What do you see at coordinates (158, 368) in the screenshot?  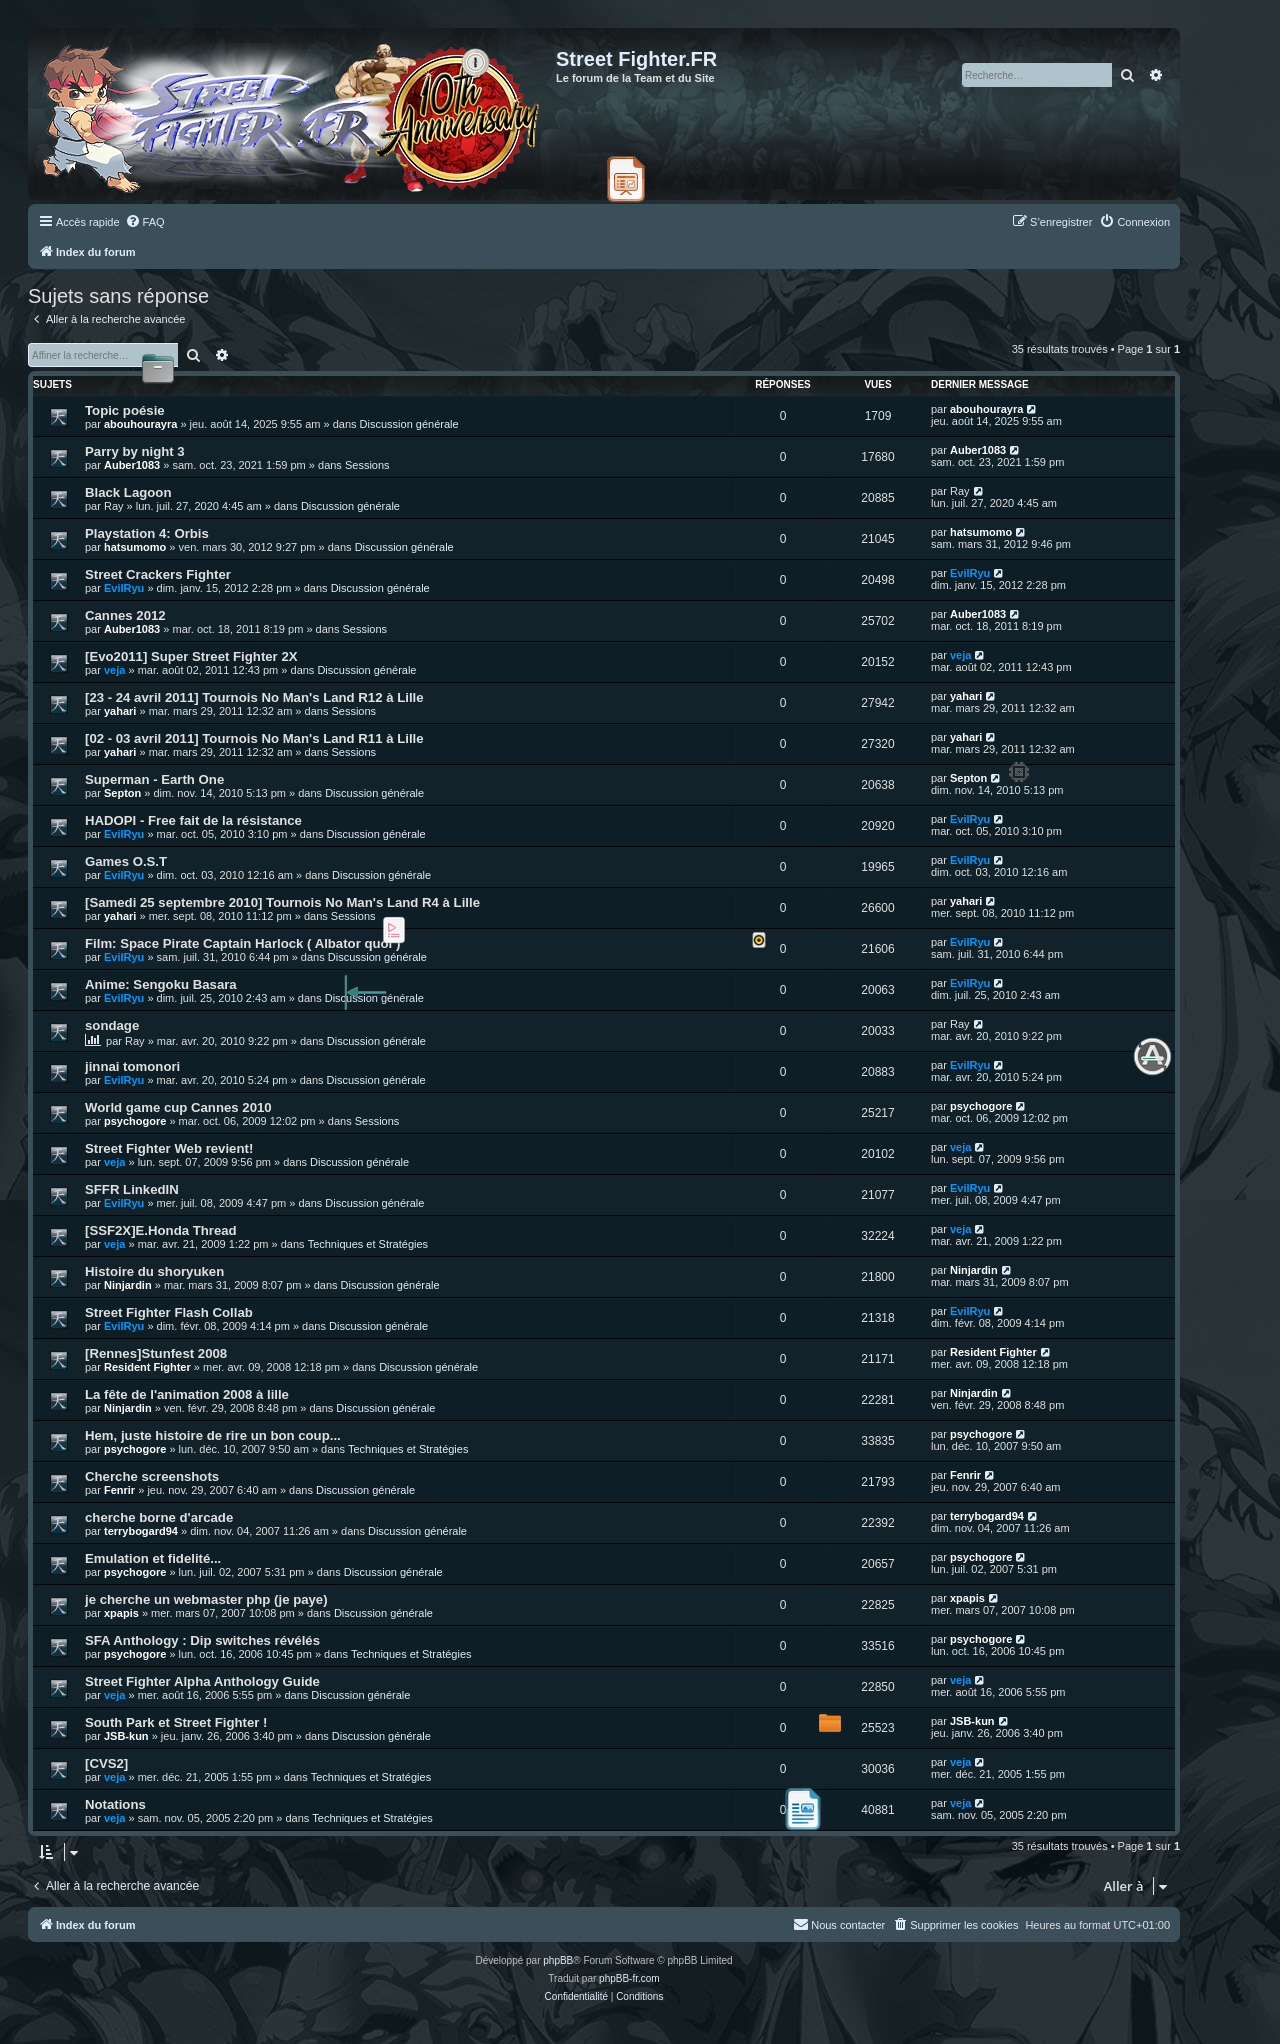 I see `open the file manager application` at bounding box center [158, 368].